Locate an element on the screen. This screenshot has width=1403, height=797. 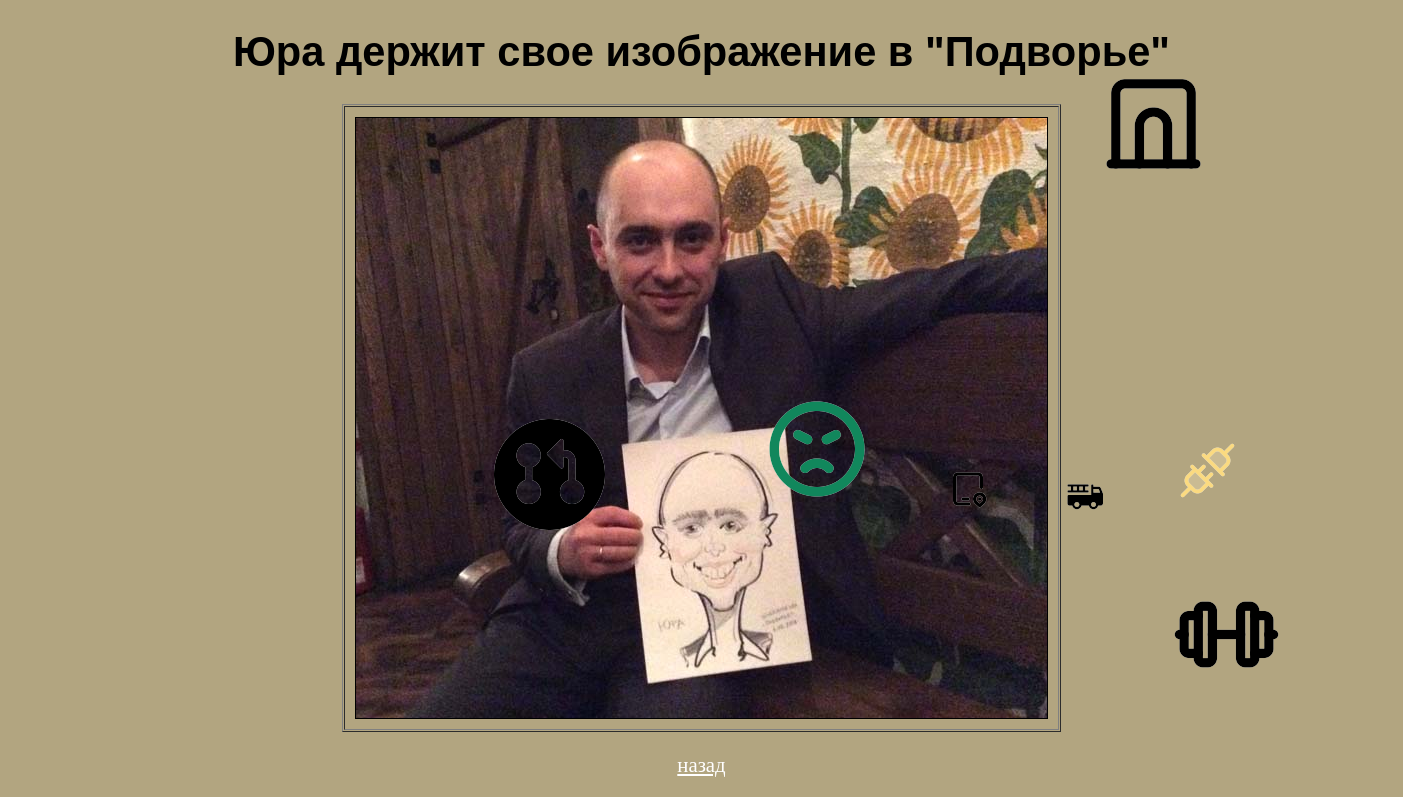
connect or manage device connections is located at coordinates (1207, 470).